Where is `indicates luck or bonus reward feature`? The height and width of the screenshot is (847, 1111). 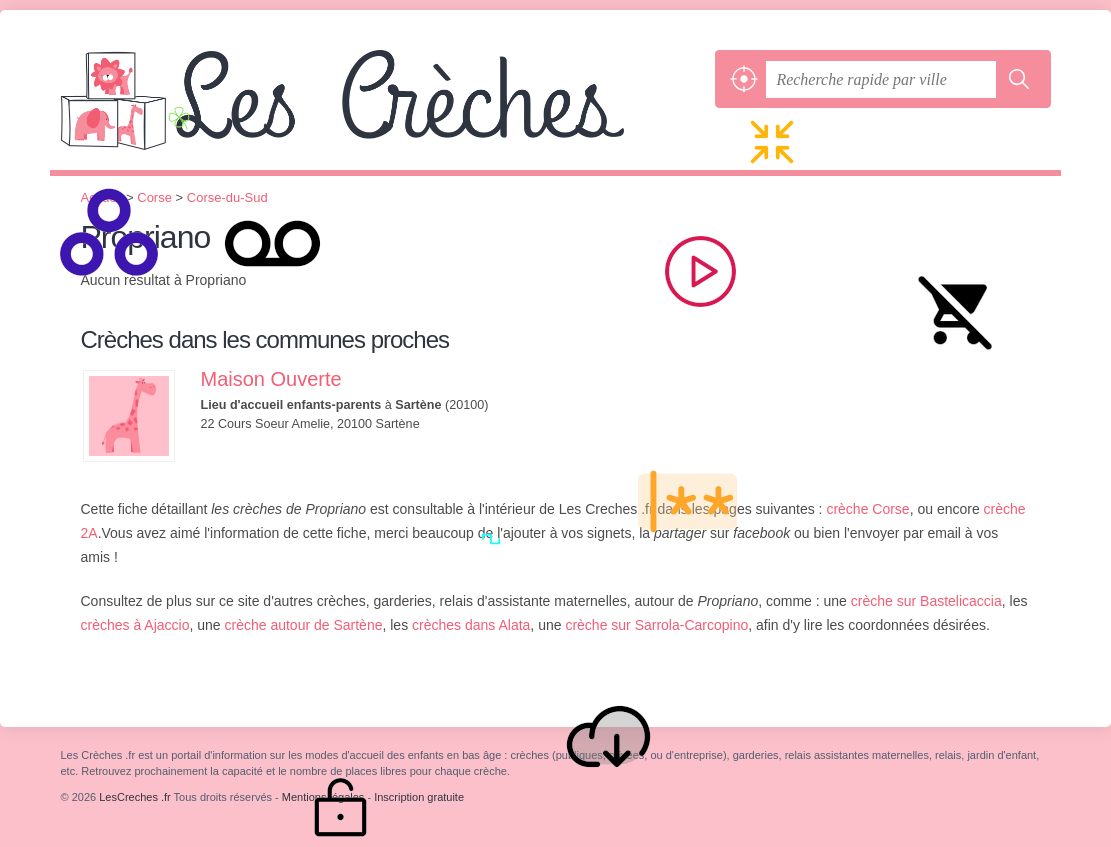 indicates luck or bonus reward feature is located at coordinates (179, 118).